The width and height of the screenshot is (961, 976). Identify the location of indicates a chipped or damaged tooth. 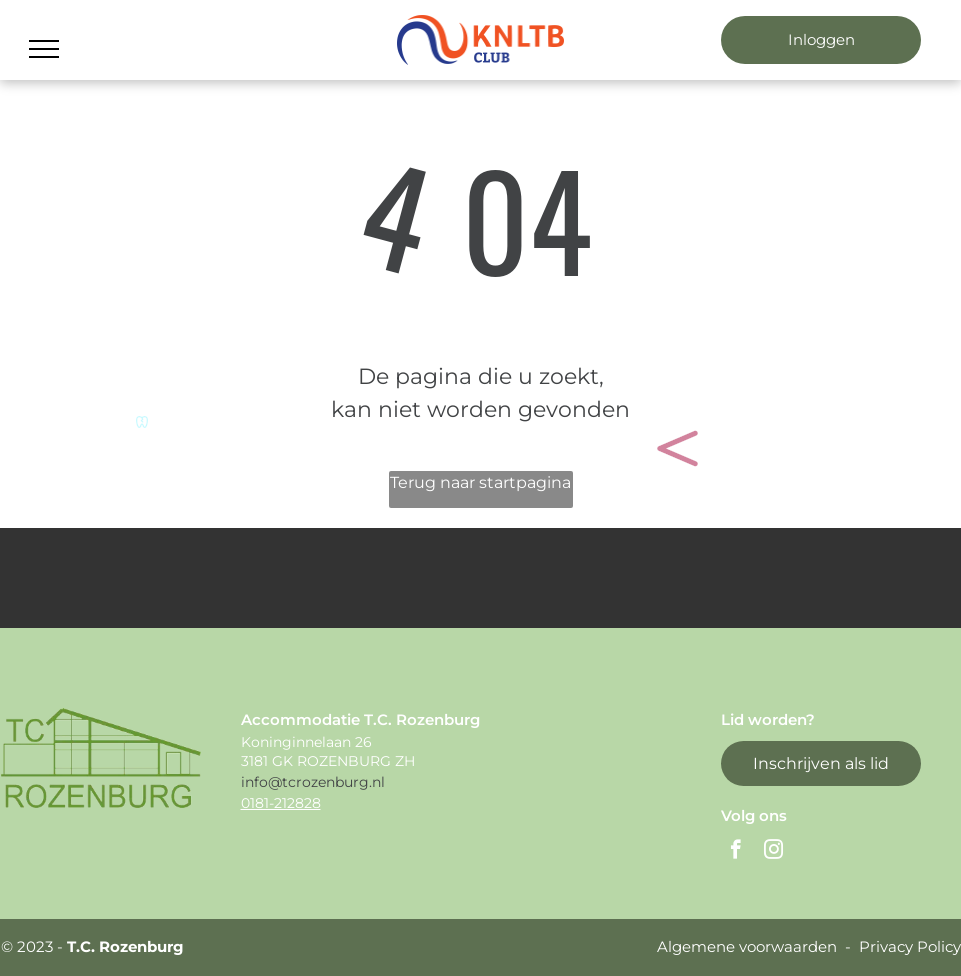
(142, 422).